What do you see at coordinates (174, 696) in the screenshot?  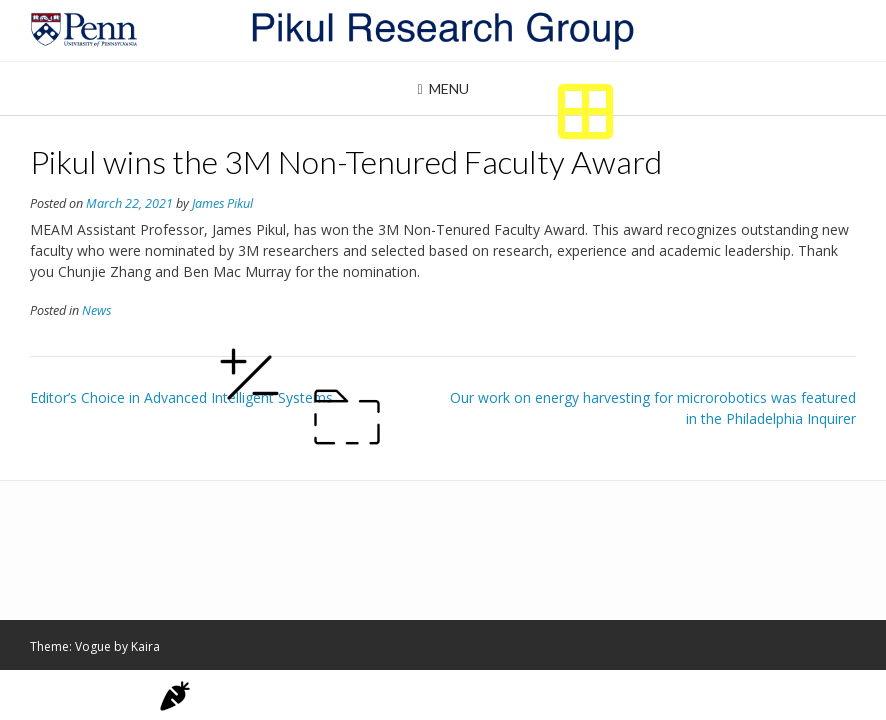 I see `access food or grocery-related features` at bounding box center [174, 696].